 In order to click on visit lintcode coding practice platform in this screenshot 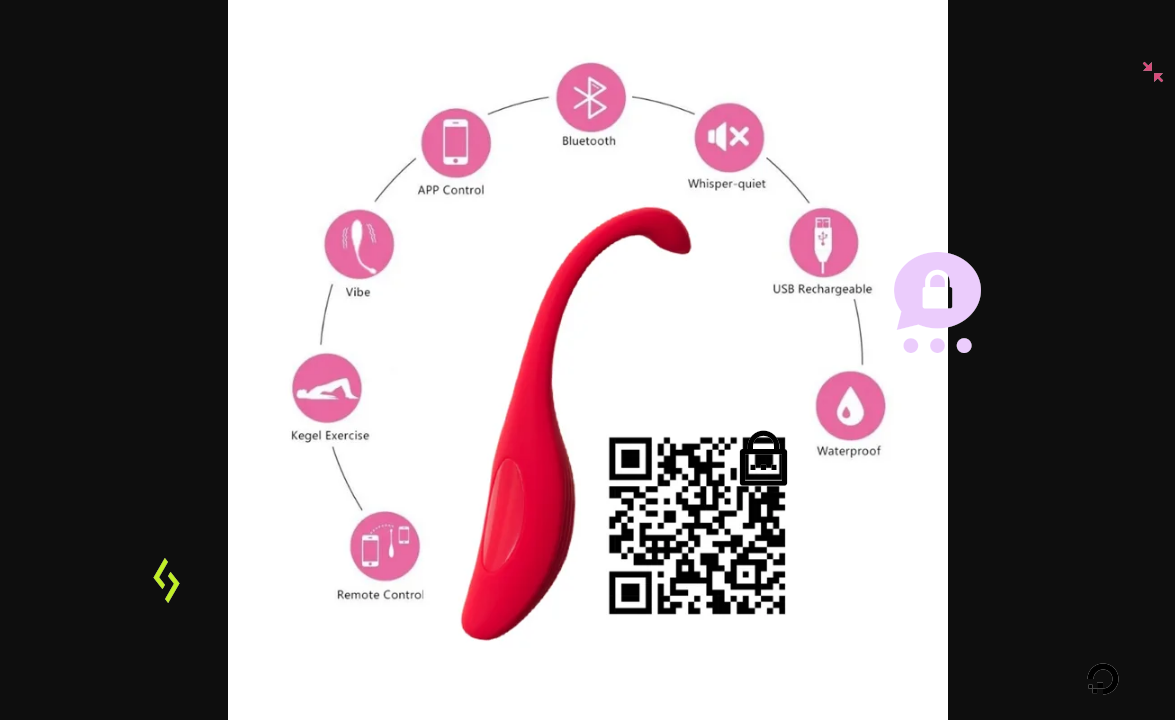, I will do `click(166, 580)`.